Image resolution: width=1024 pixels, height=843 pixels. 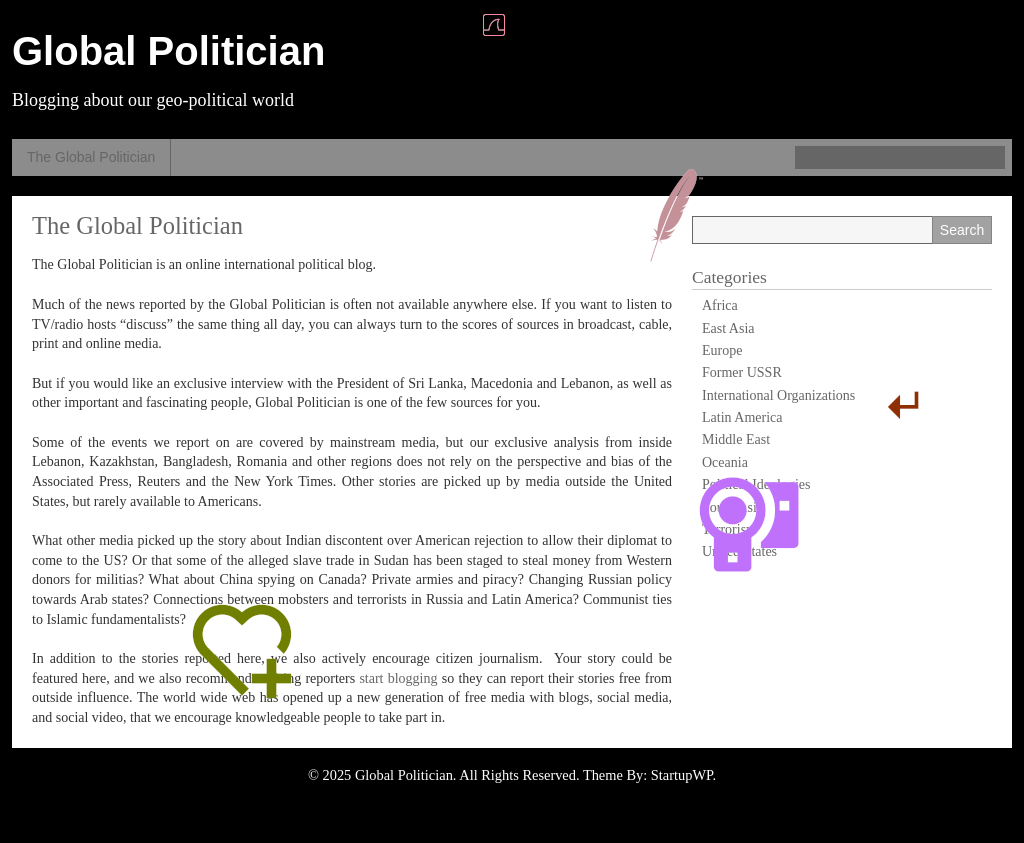 I want to click on add to favorites, so click(x=242, y=649).